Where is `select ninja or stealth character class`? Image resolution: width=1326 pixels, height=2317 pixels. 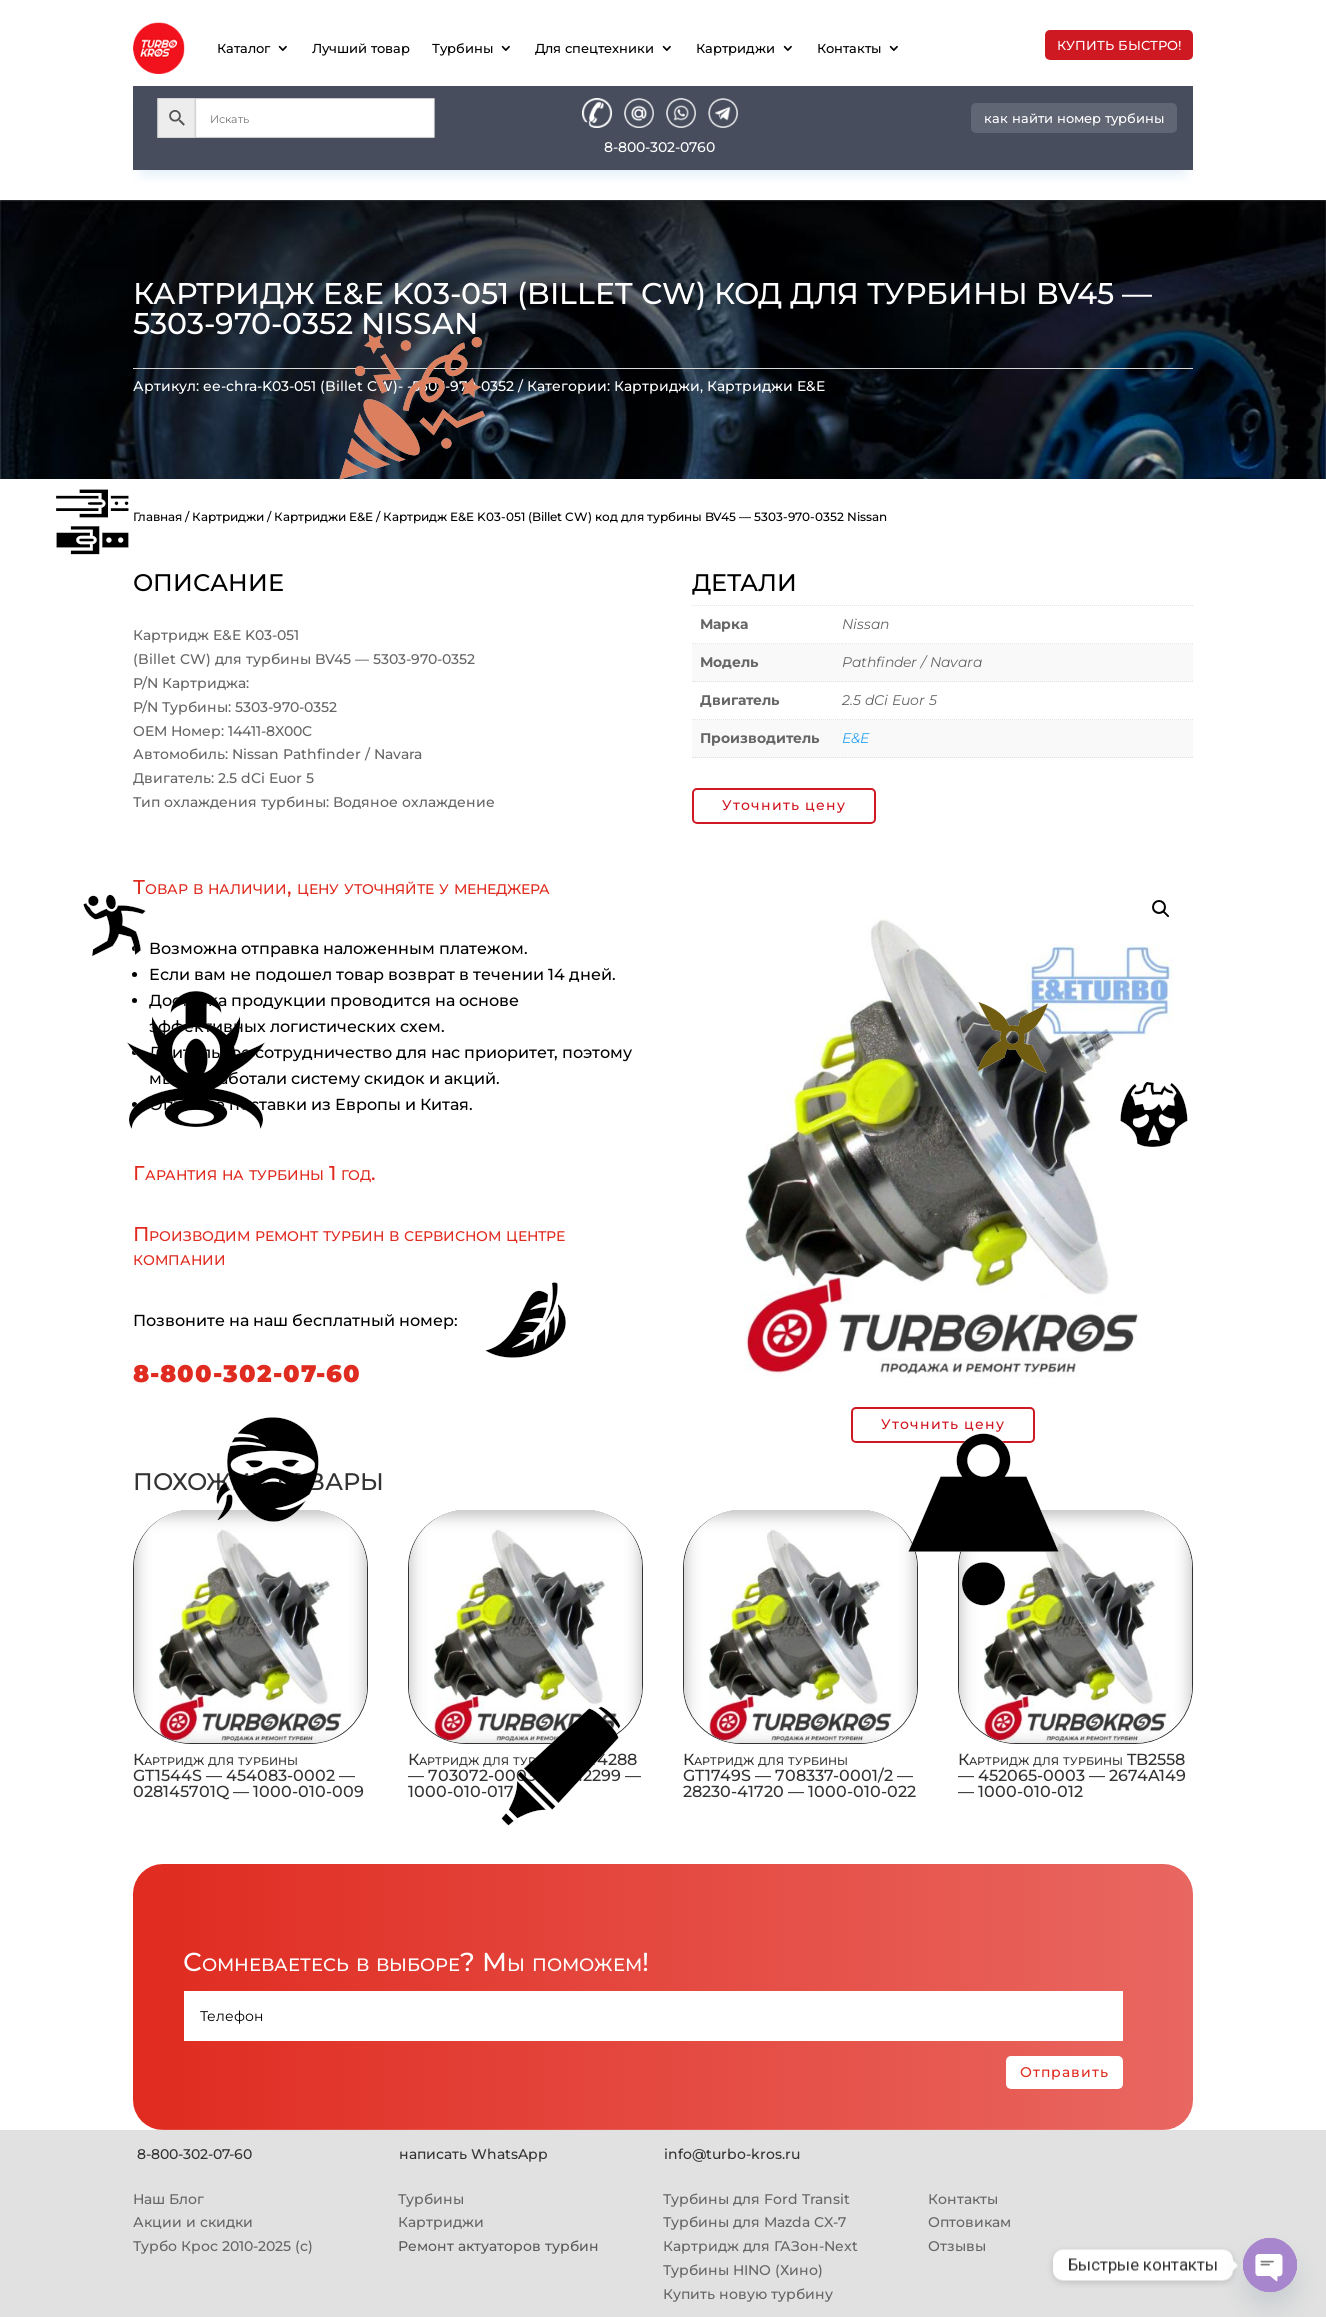 select ninja or stealth character class is located at coordinates (1012, 1037).